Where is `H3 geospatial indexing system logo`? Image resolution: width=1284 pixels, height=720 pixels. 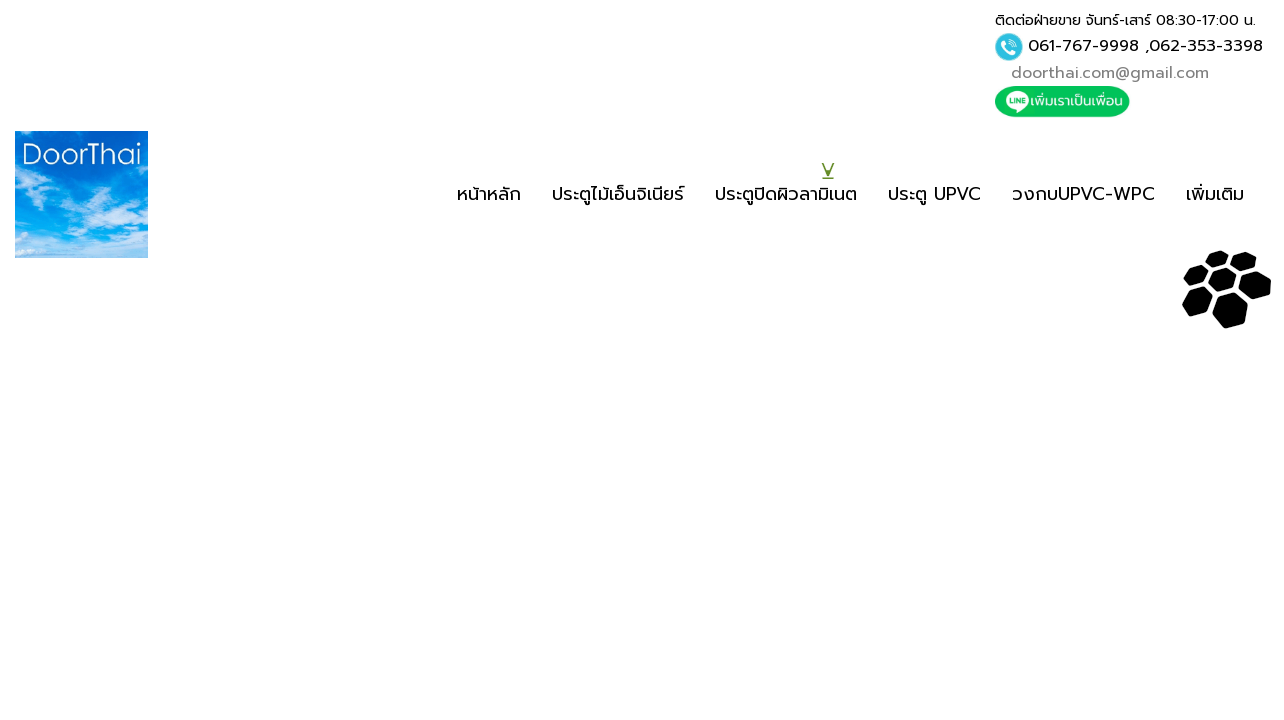 H3 geospatial indexing system logo is located at coordinates (1226, 289).